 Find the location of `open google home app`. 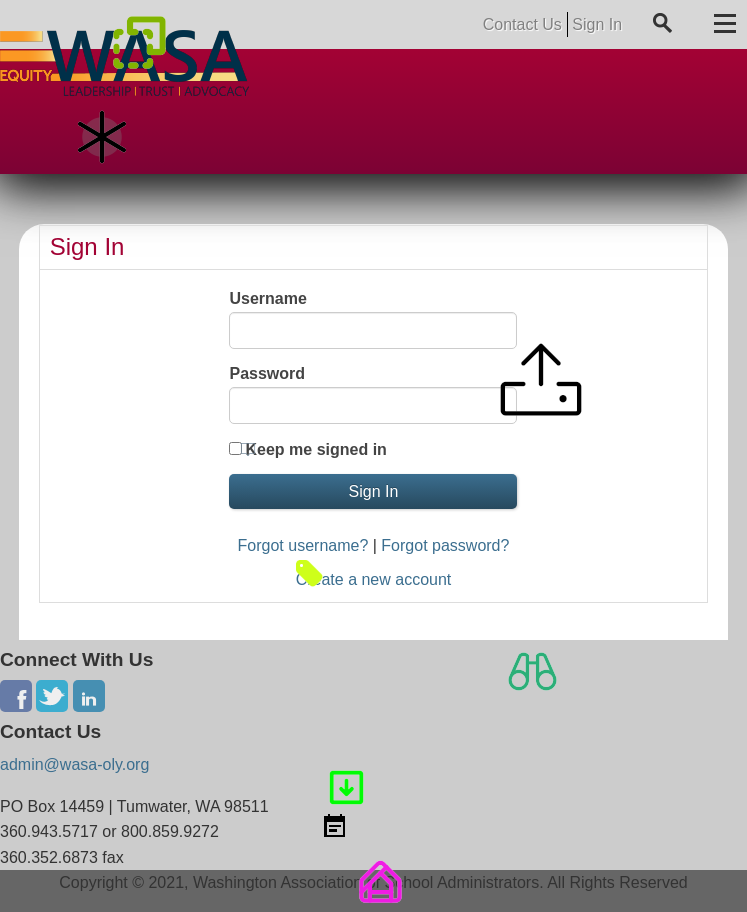

open google home app is located at coordinates (380, 881).